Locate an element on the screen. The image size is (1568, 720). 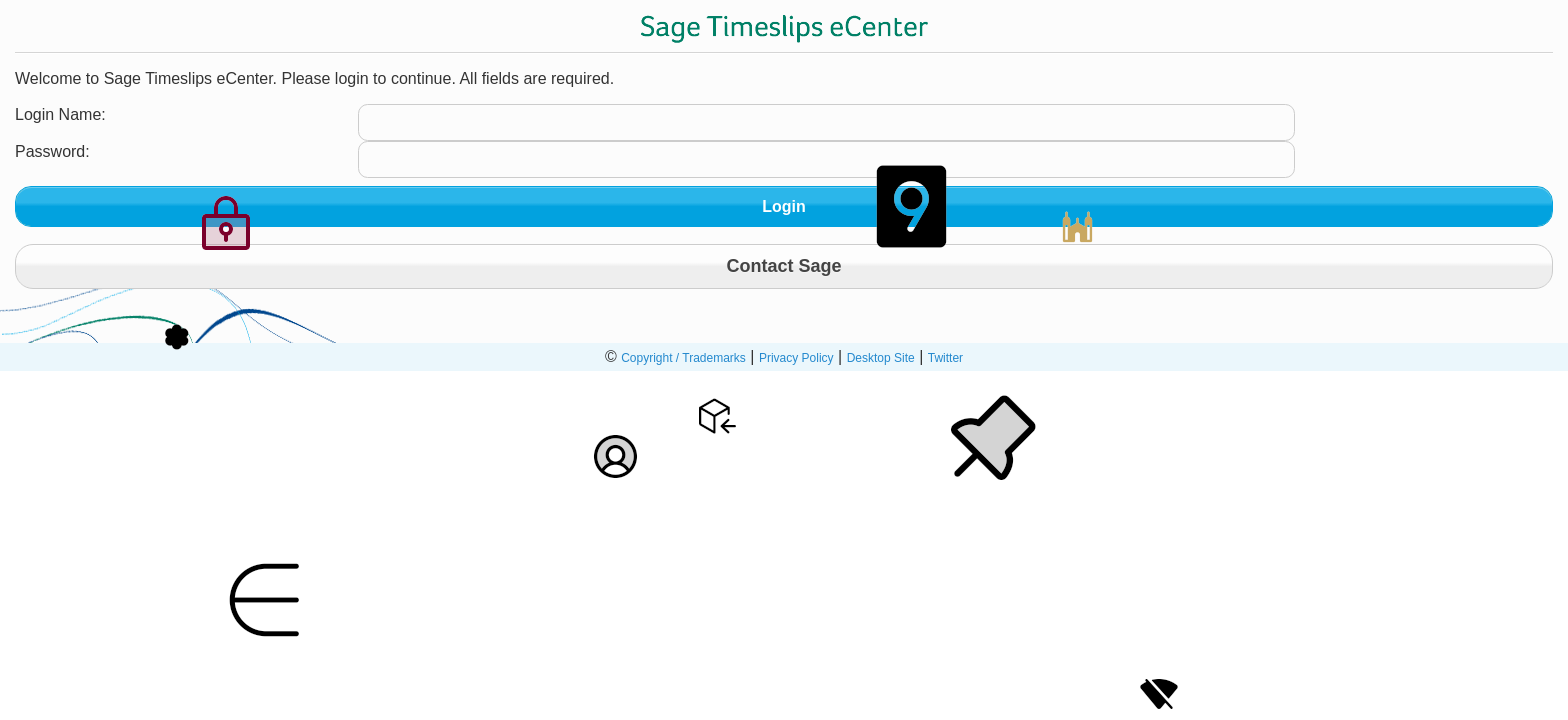
indicates the number nine in a list or sequence is located at coordinates (911, 206).